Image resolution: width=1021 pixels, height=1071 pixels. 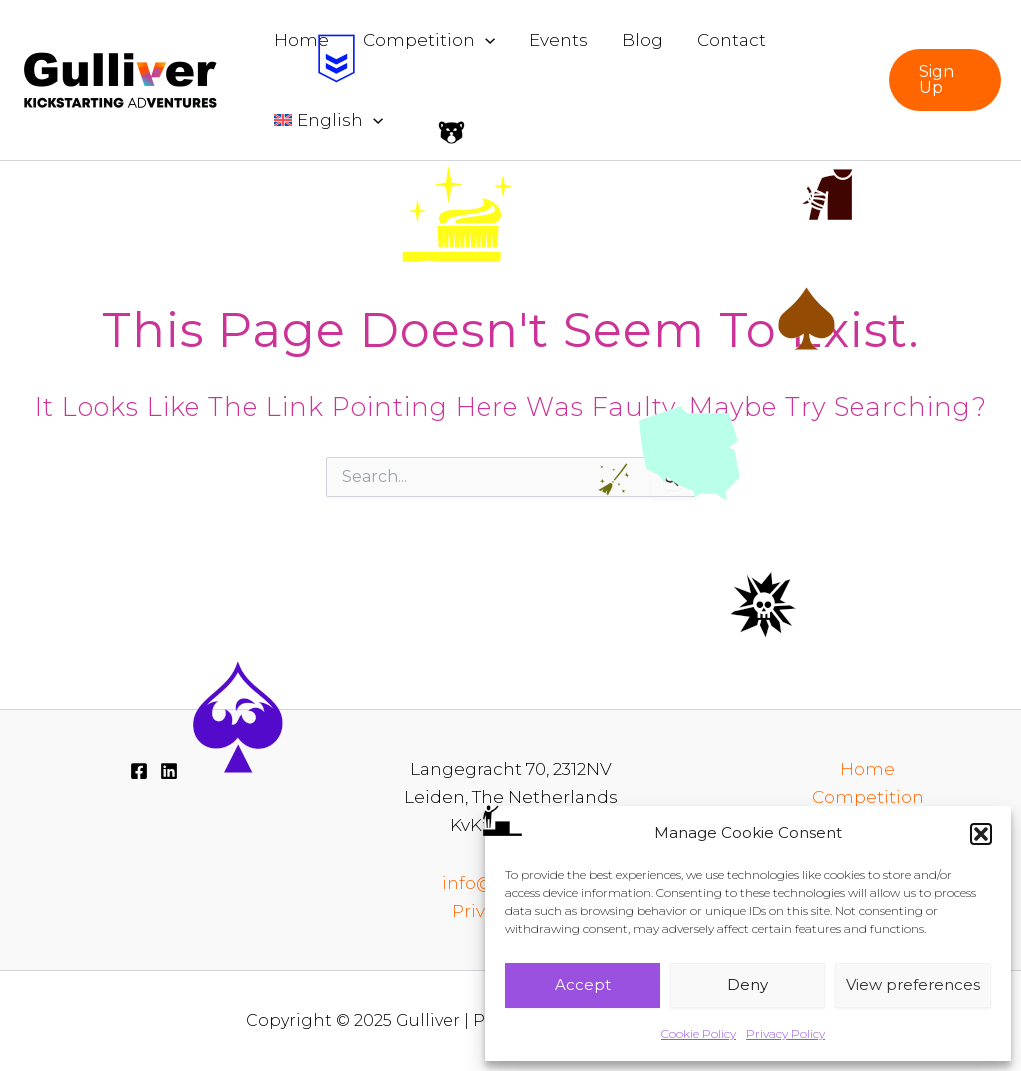 What do you see at coordinates (502, 816) in the screenshot?
I see `indicates second place ranking or achievement` at bounding box center [502, 816].